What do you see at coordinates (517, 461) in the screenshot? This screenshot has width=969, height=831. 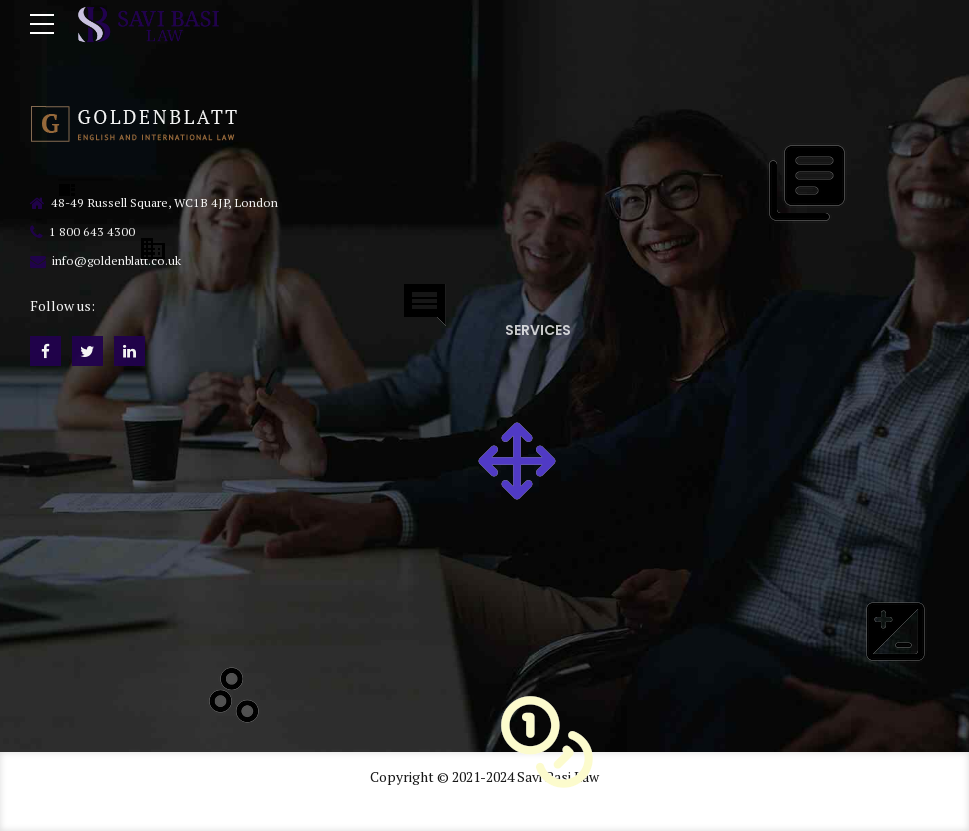 I see `move or reposition an element` at bounding box center [517, 461].